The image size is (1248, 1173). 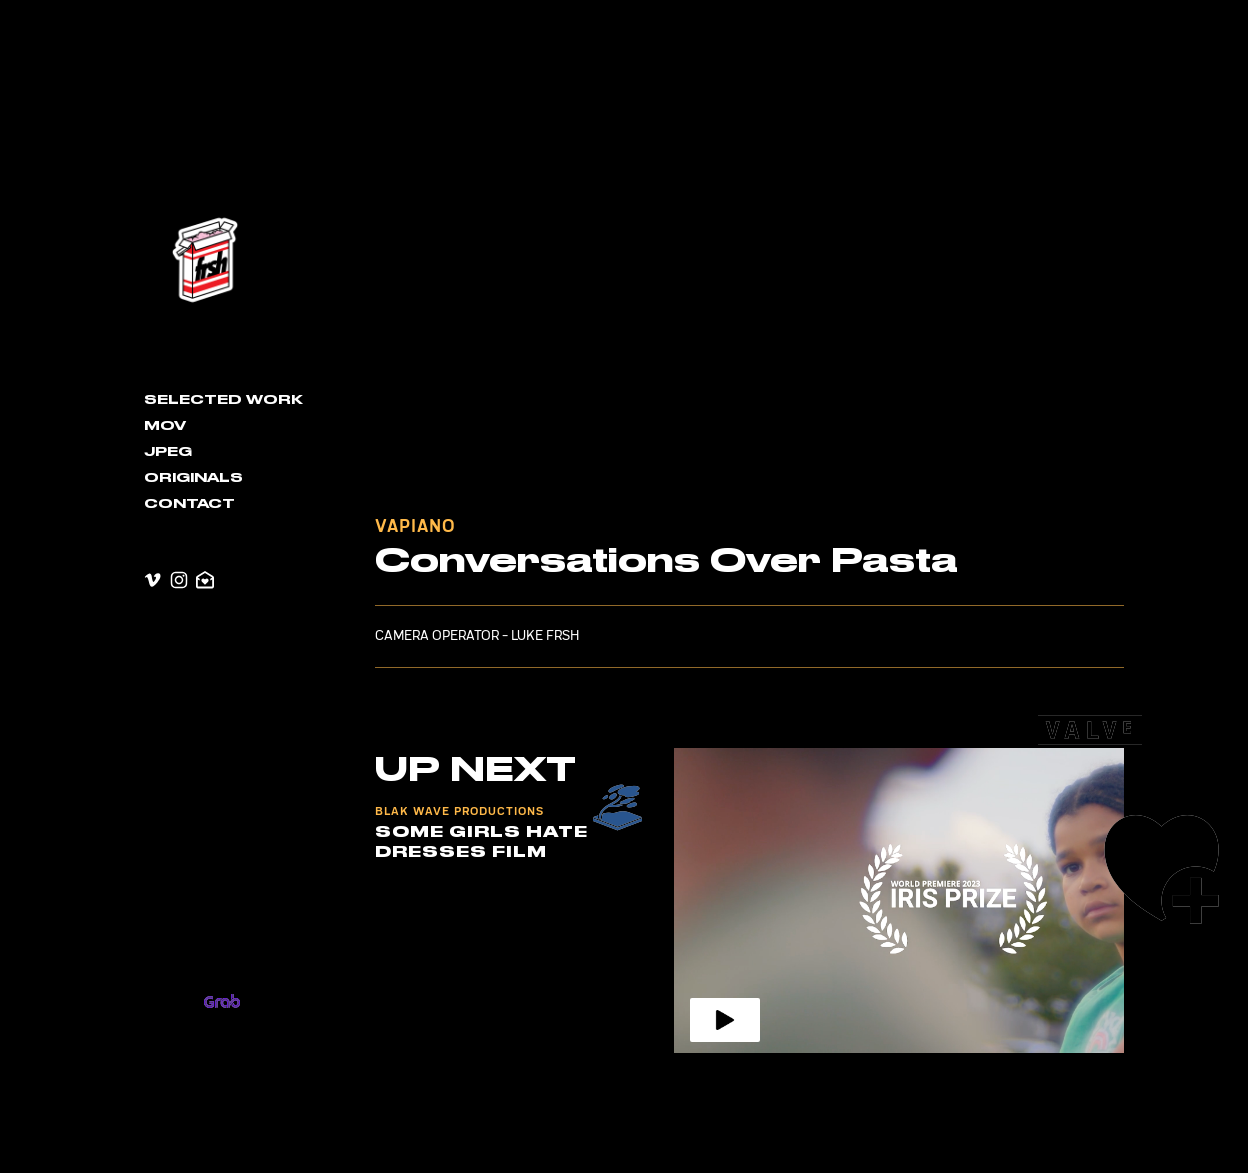 I want to click on add to favorites, so click(x=1161, y=866).